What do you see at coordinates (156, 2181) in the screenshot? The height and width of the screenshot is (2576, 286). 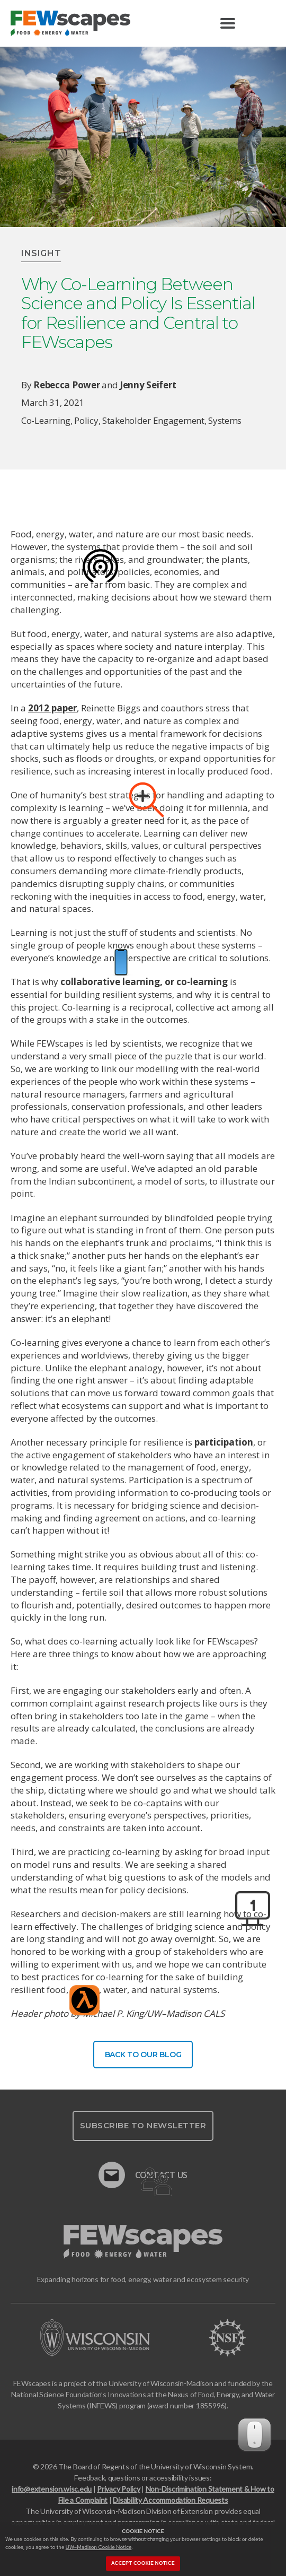 I see `access user account settings` at bounding box center [156, 2181].